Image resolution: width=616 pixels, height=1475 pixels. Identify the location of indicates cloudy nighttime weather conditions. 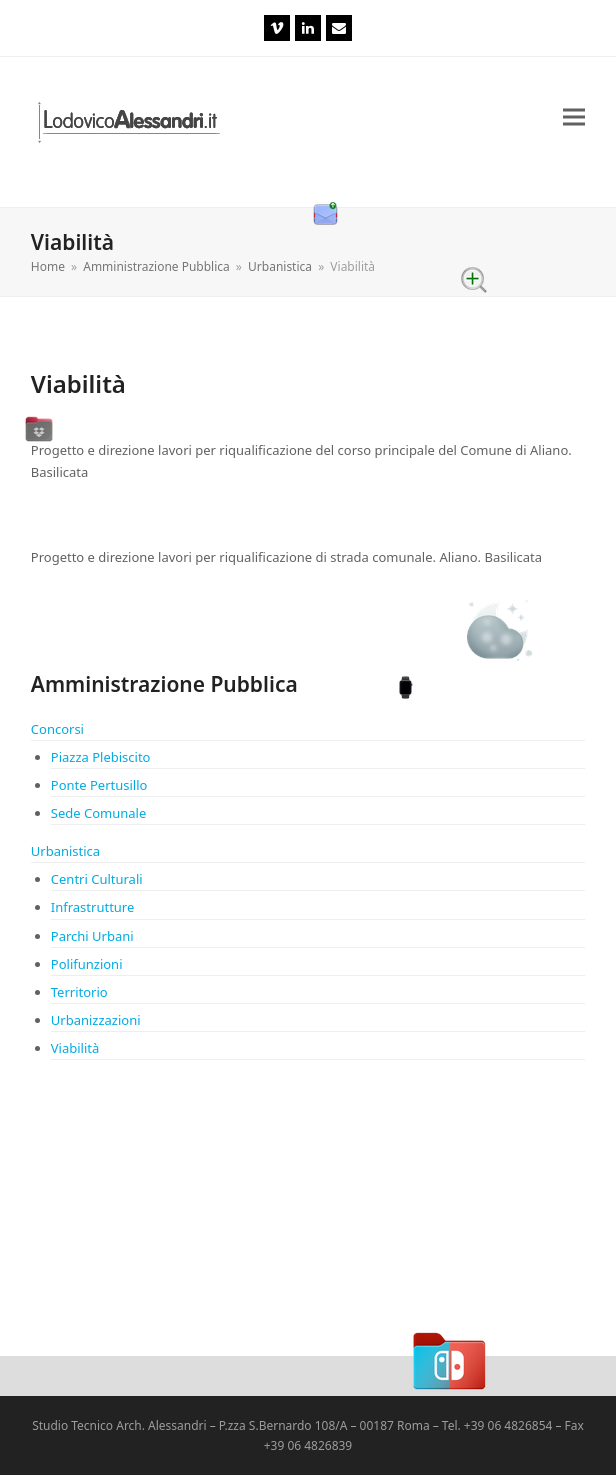
(499, 630).